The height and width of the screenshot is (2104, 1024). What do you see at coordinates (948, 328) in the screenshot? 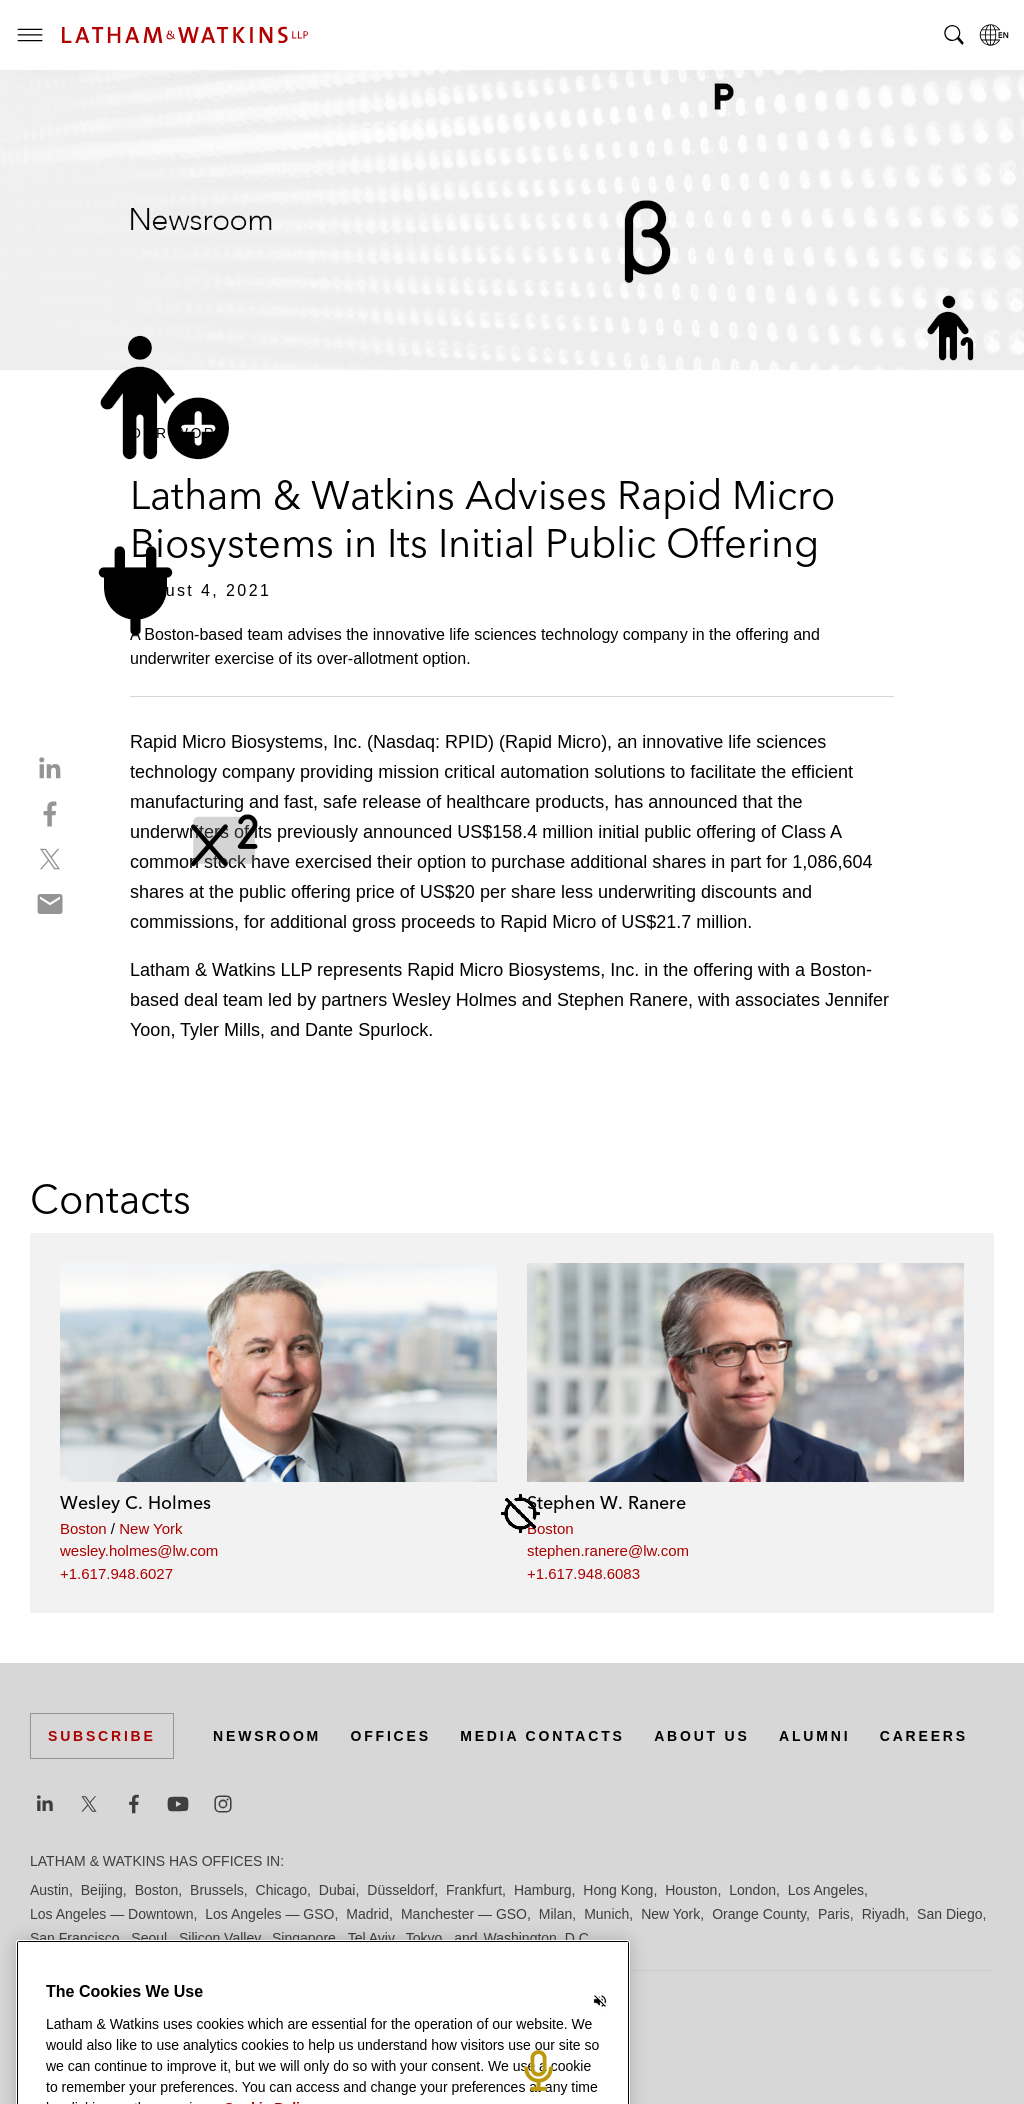
I see `indicates accessibility features or services` at bounding box center [948, 328].